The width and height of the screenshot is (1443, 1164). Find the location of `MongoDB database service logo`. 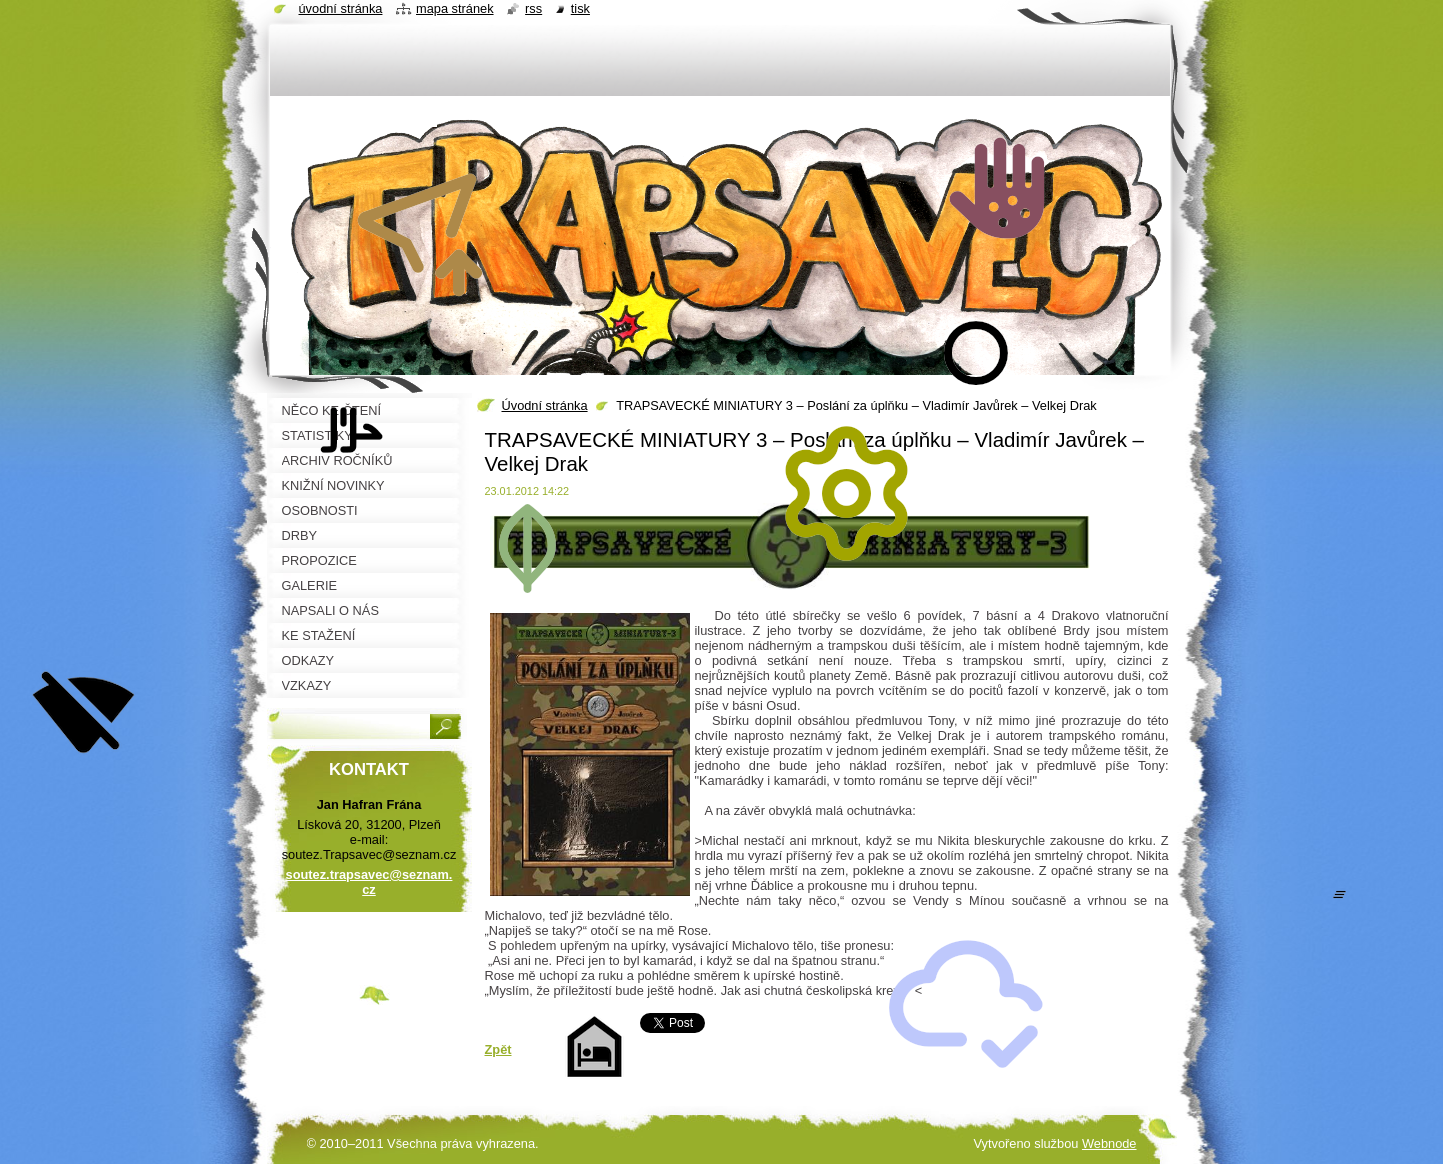

MongoDB database service logo is located at coordinates (527, 548).